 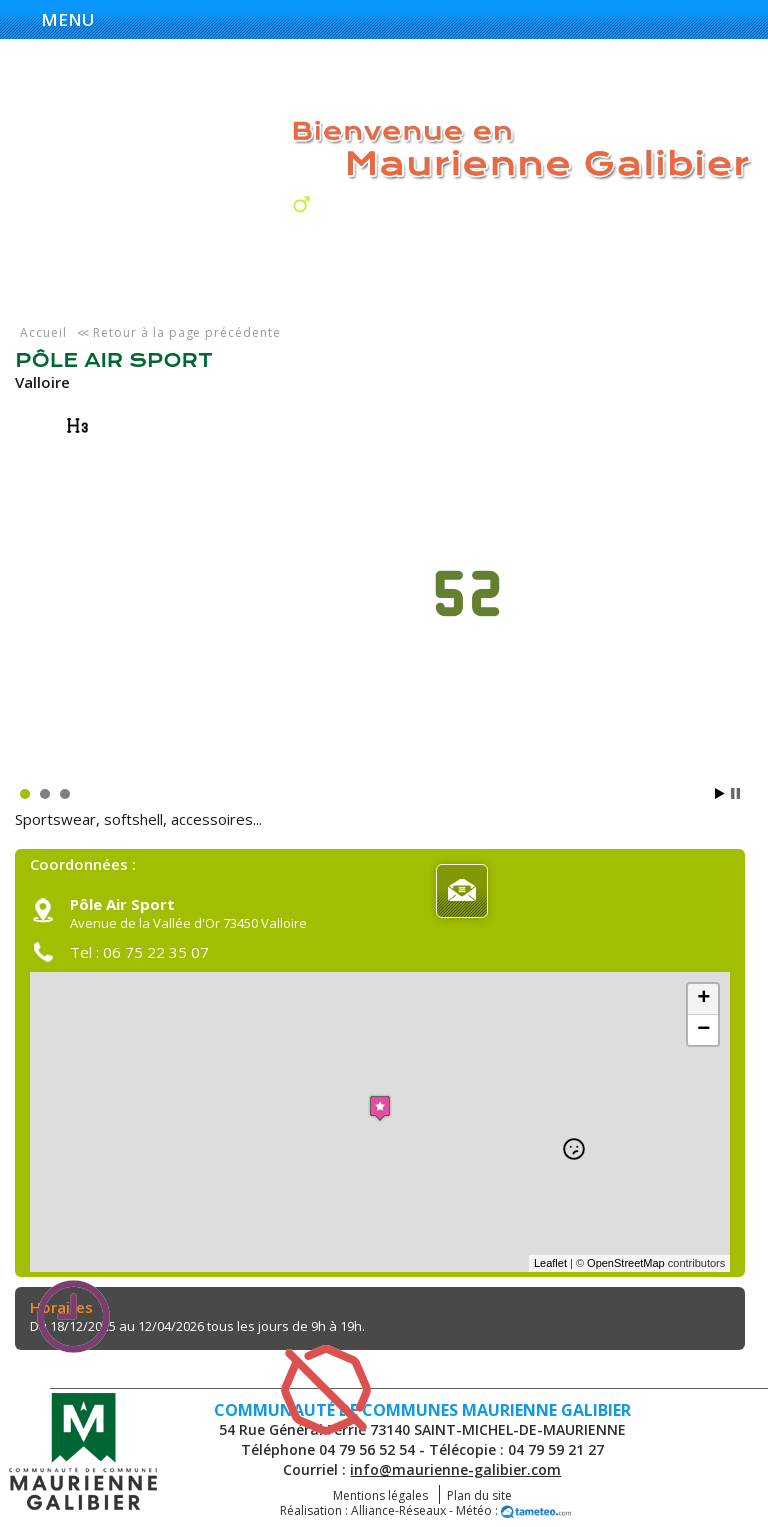 I want to click on view current time, so click(x=73, y=1316).